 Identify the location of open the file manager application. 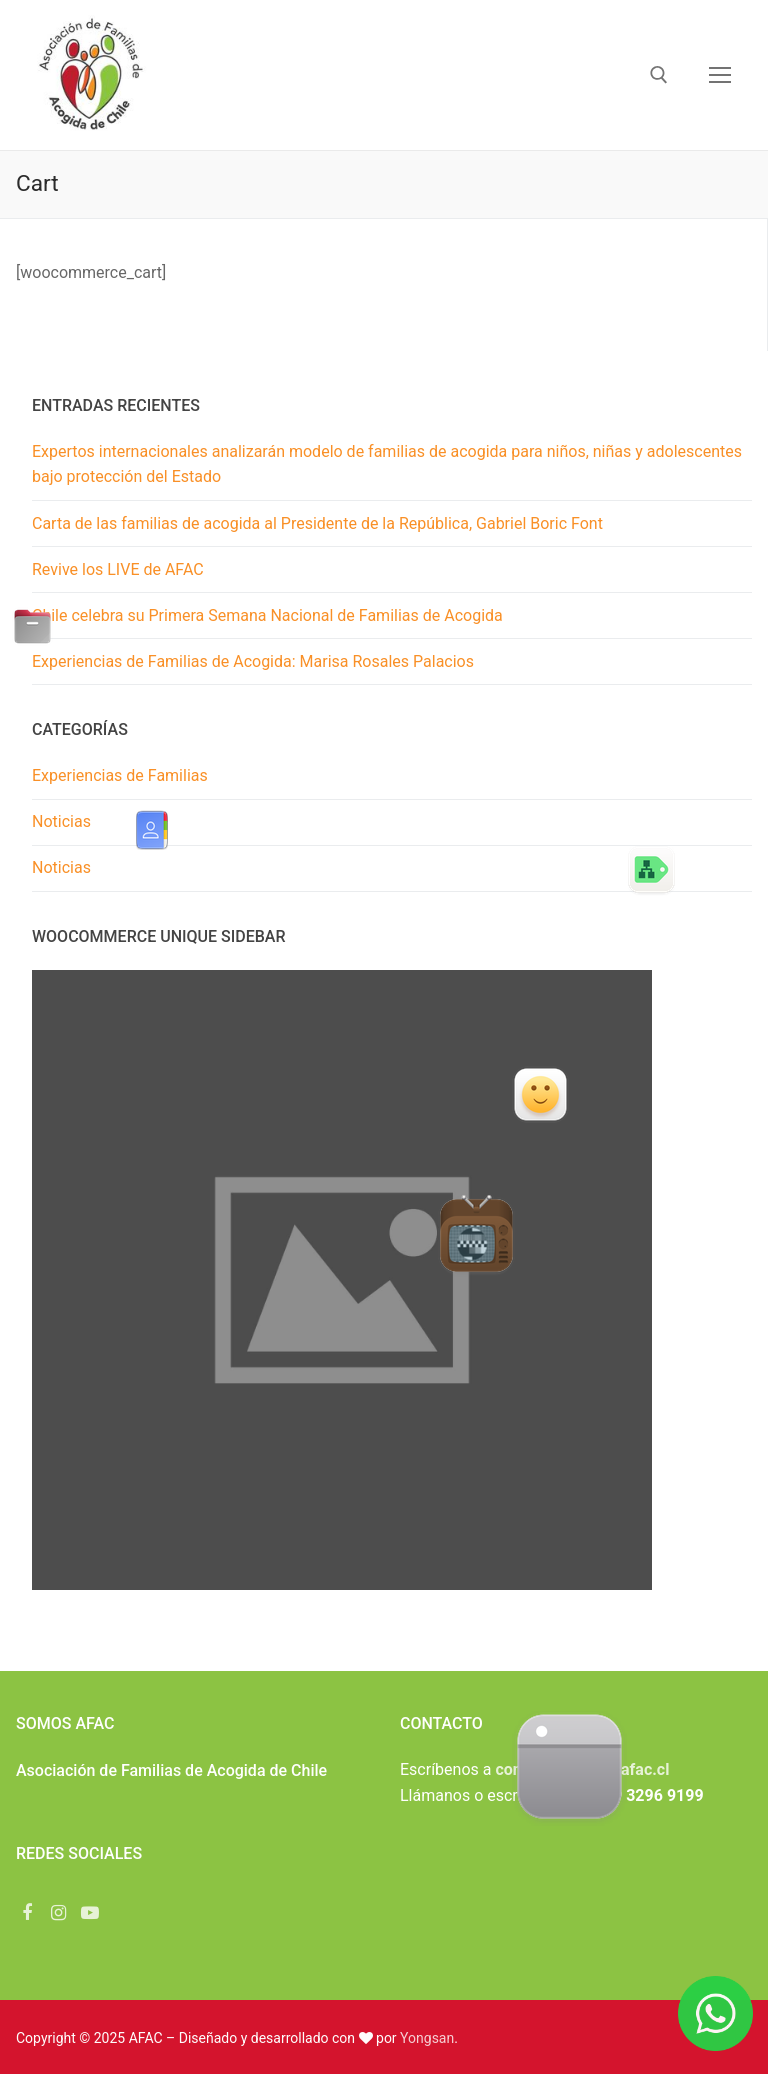
(32, 626).